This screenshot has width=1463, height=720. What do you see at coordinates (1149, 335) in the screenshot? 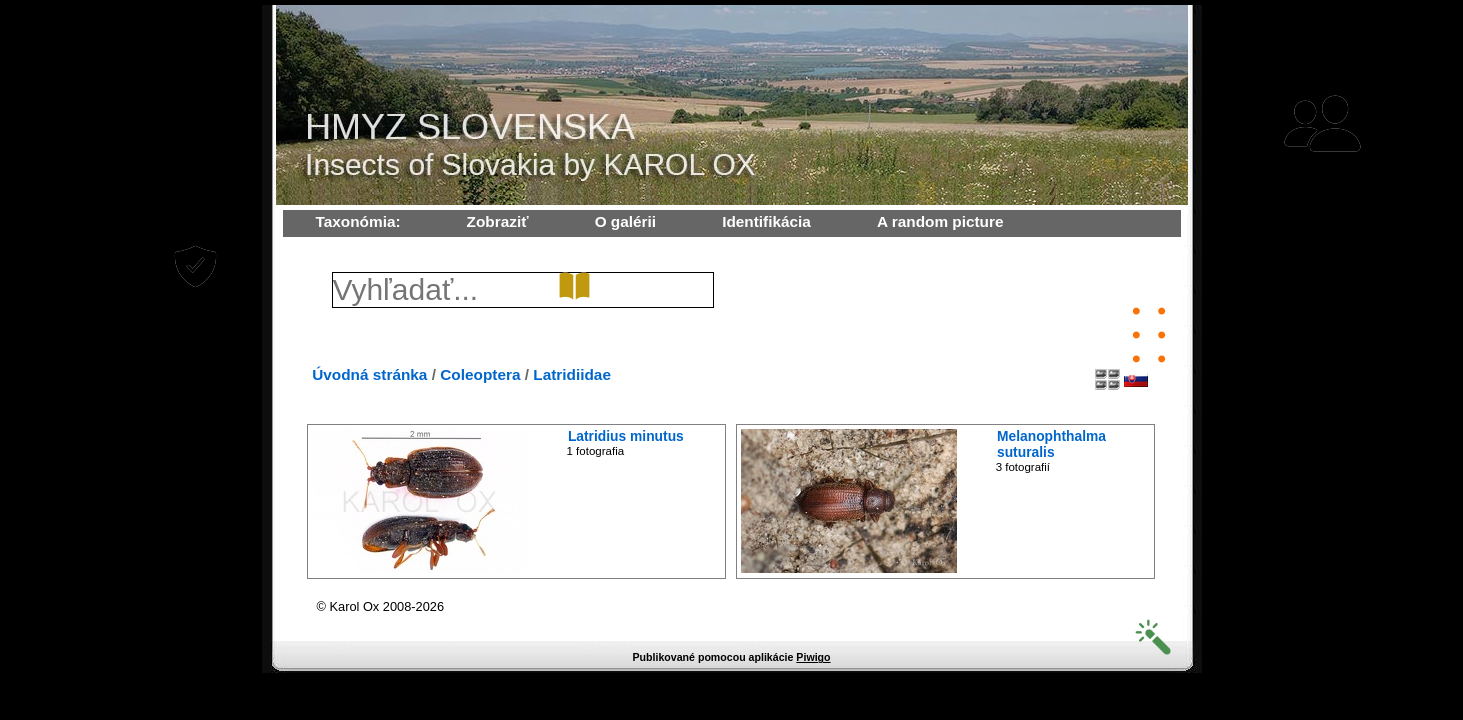
I see `drag to reorder items` at bounding box center [1149, 335].